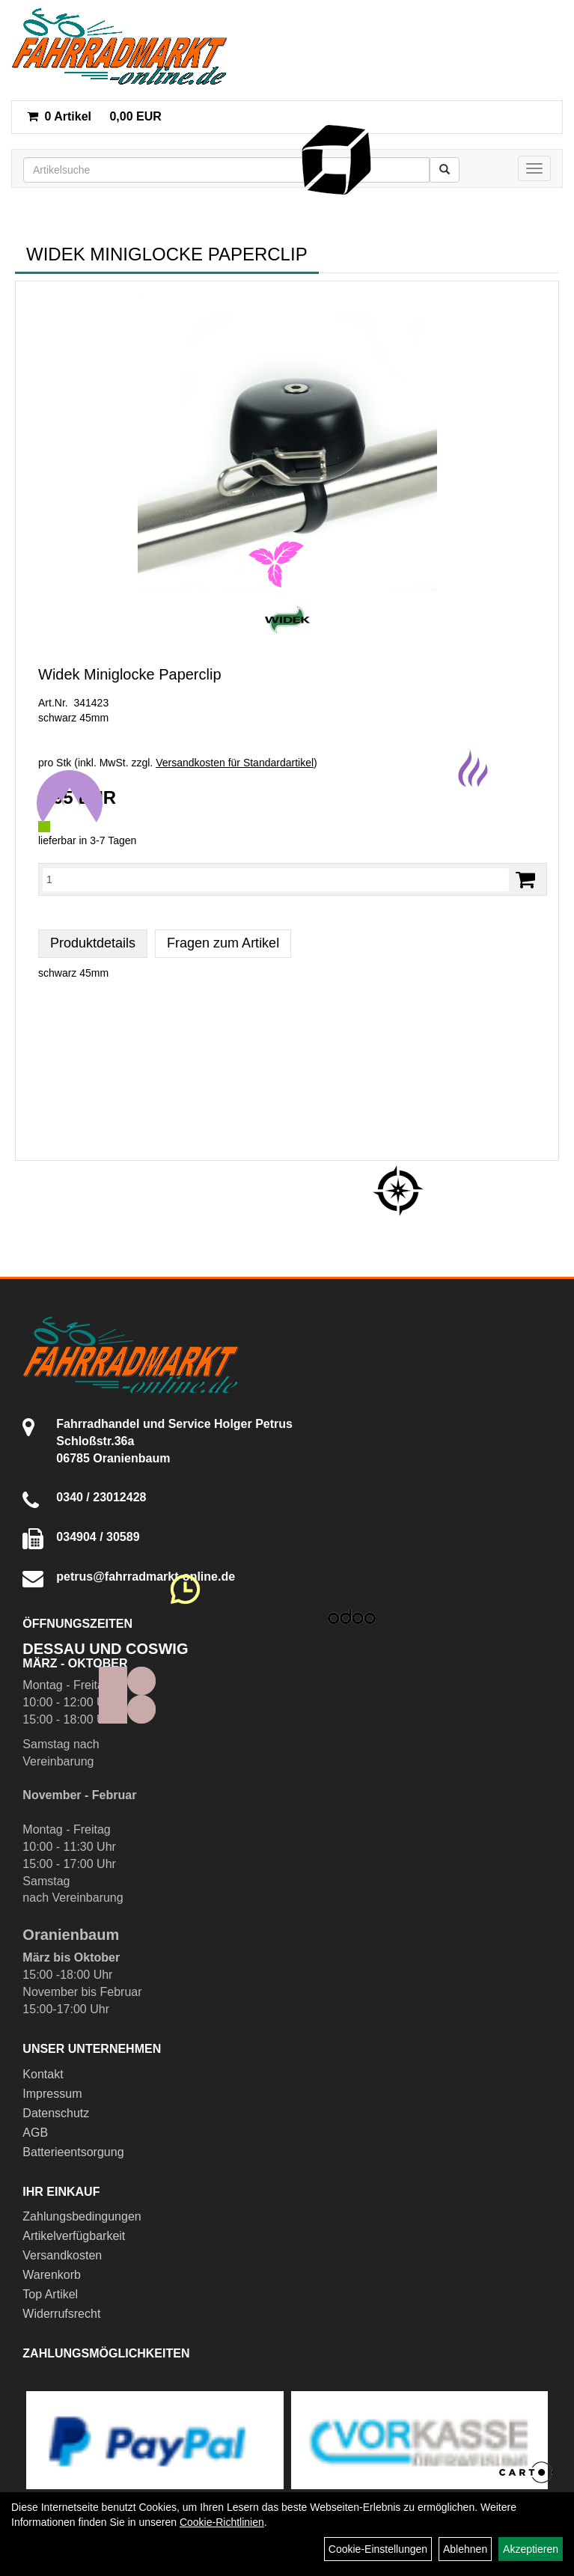 Image resolution: width=574 pixels, height=2576 pixels. What do you see at coordinates (70, 796) in the screenshot?
I see `open the NordVPN app` at bounding box center [70, 796].